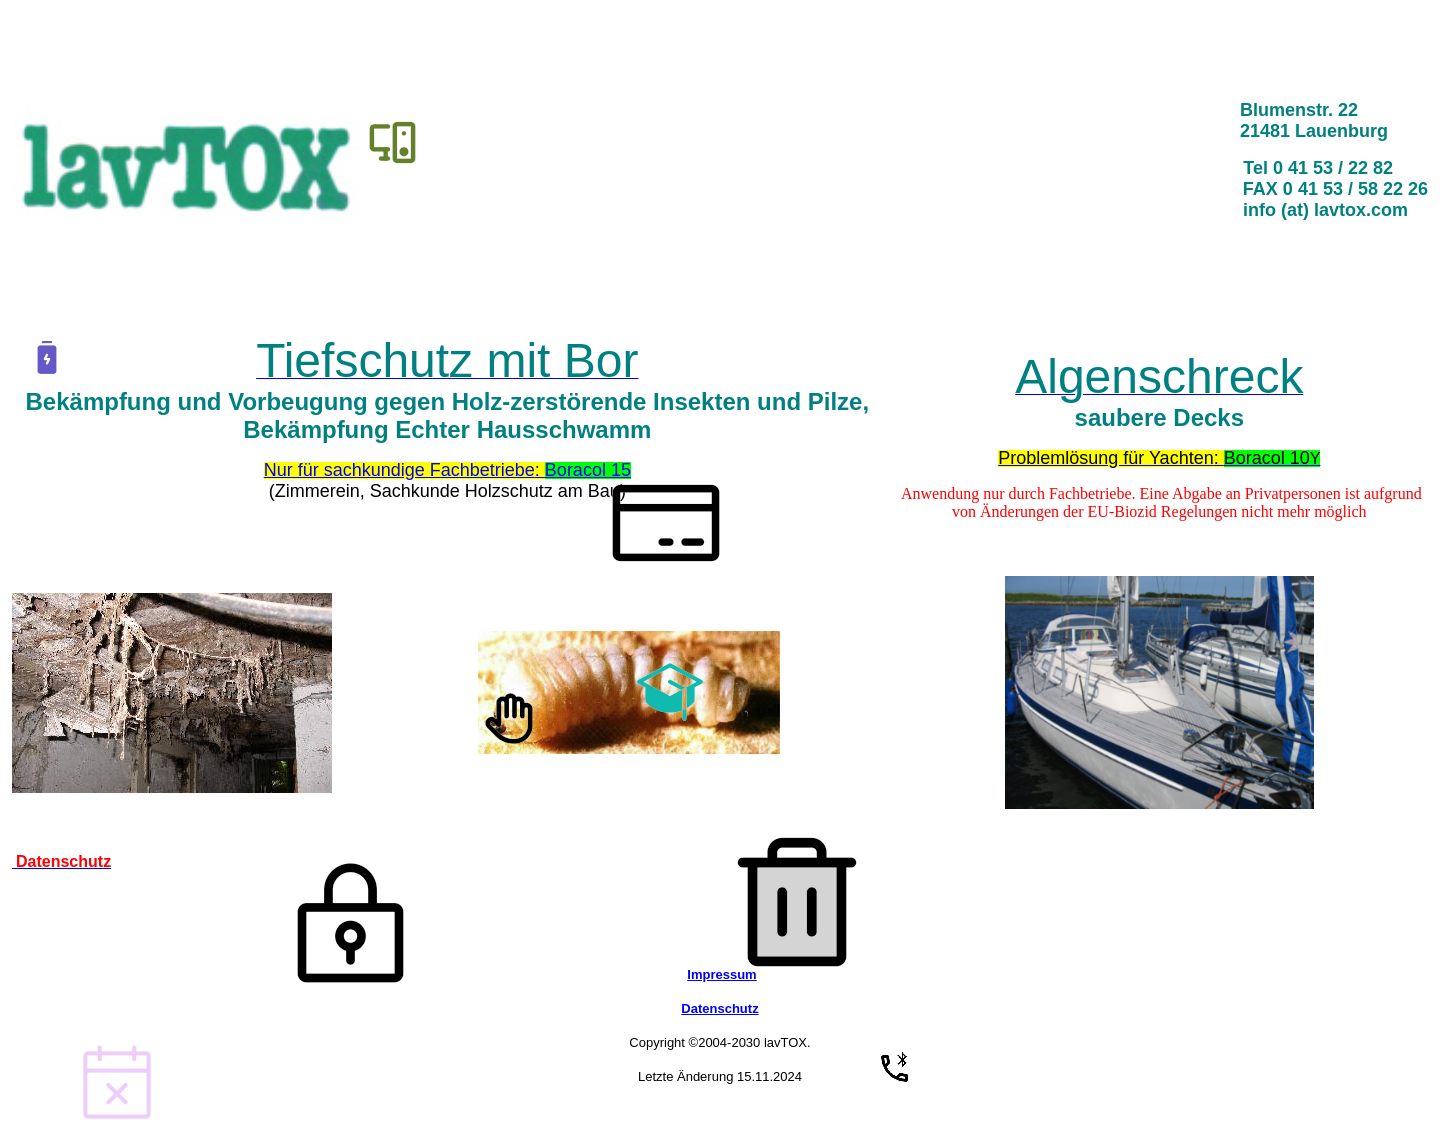 The height and width of the screenshot is (1143, 1440). Describe the element at coordinates (47, 358) in the screenshot. I see `indicates device is currently charging` at that location.